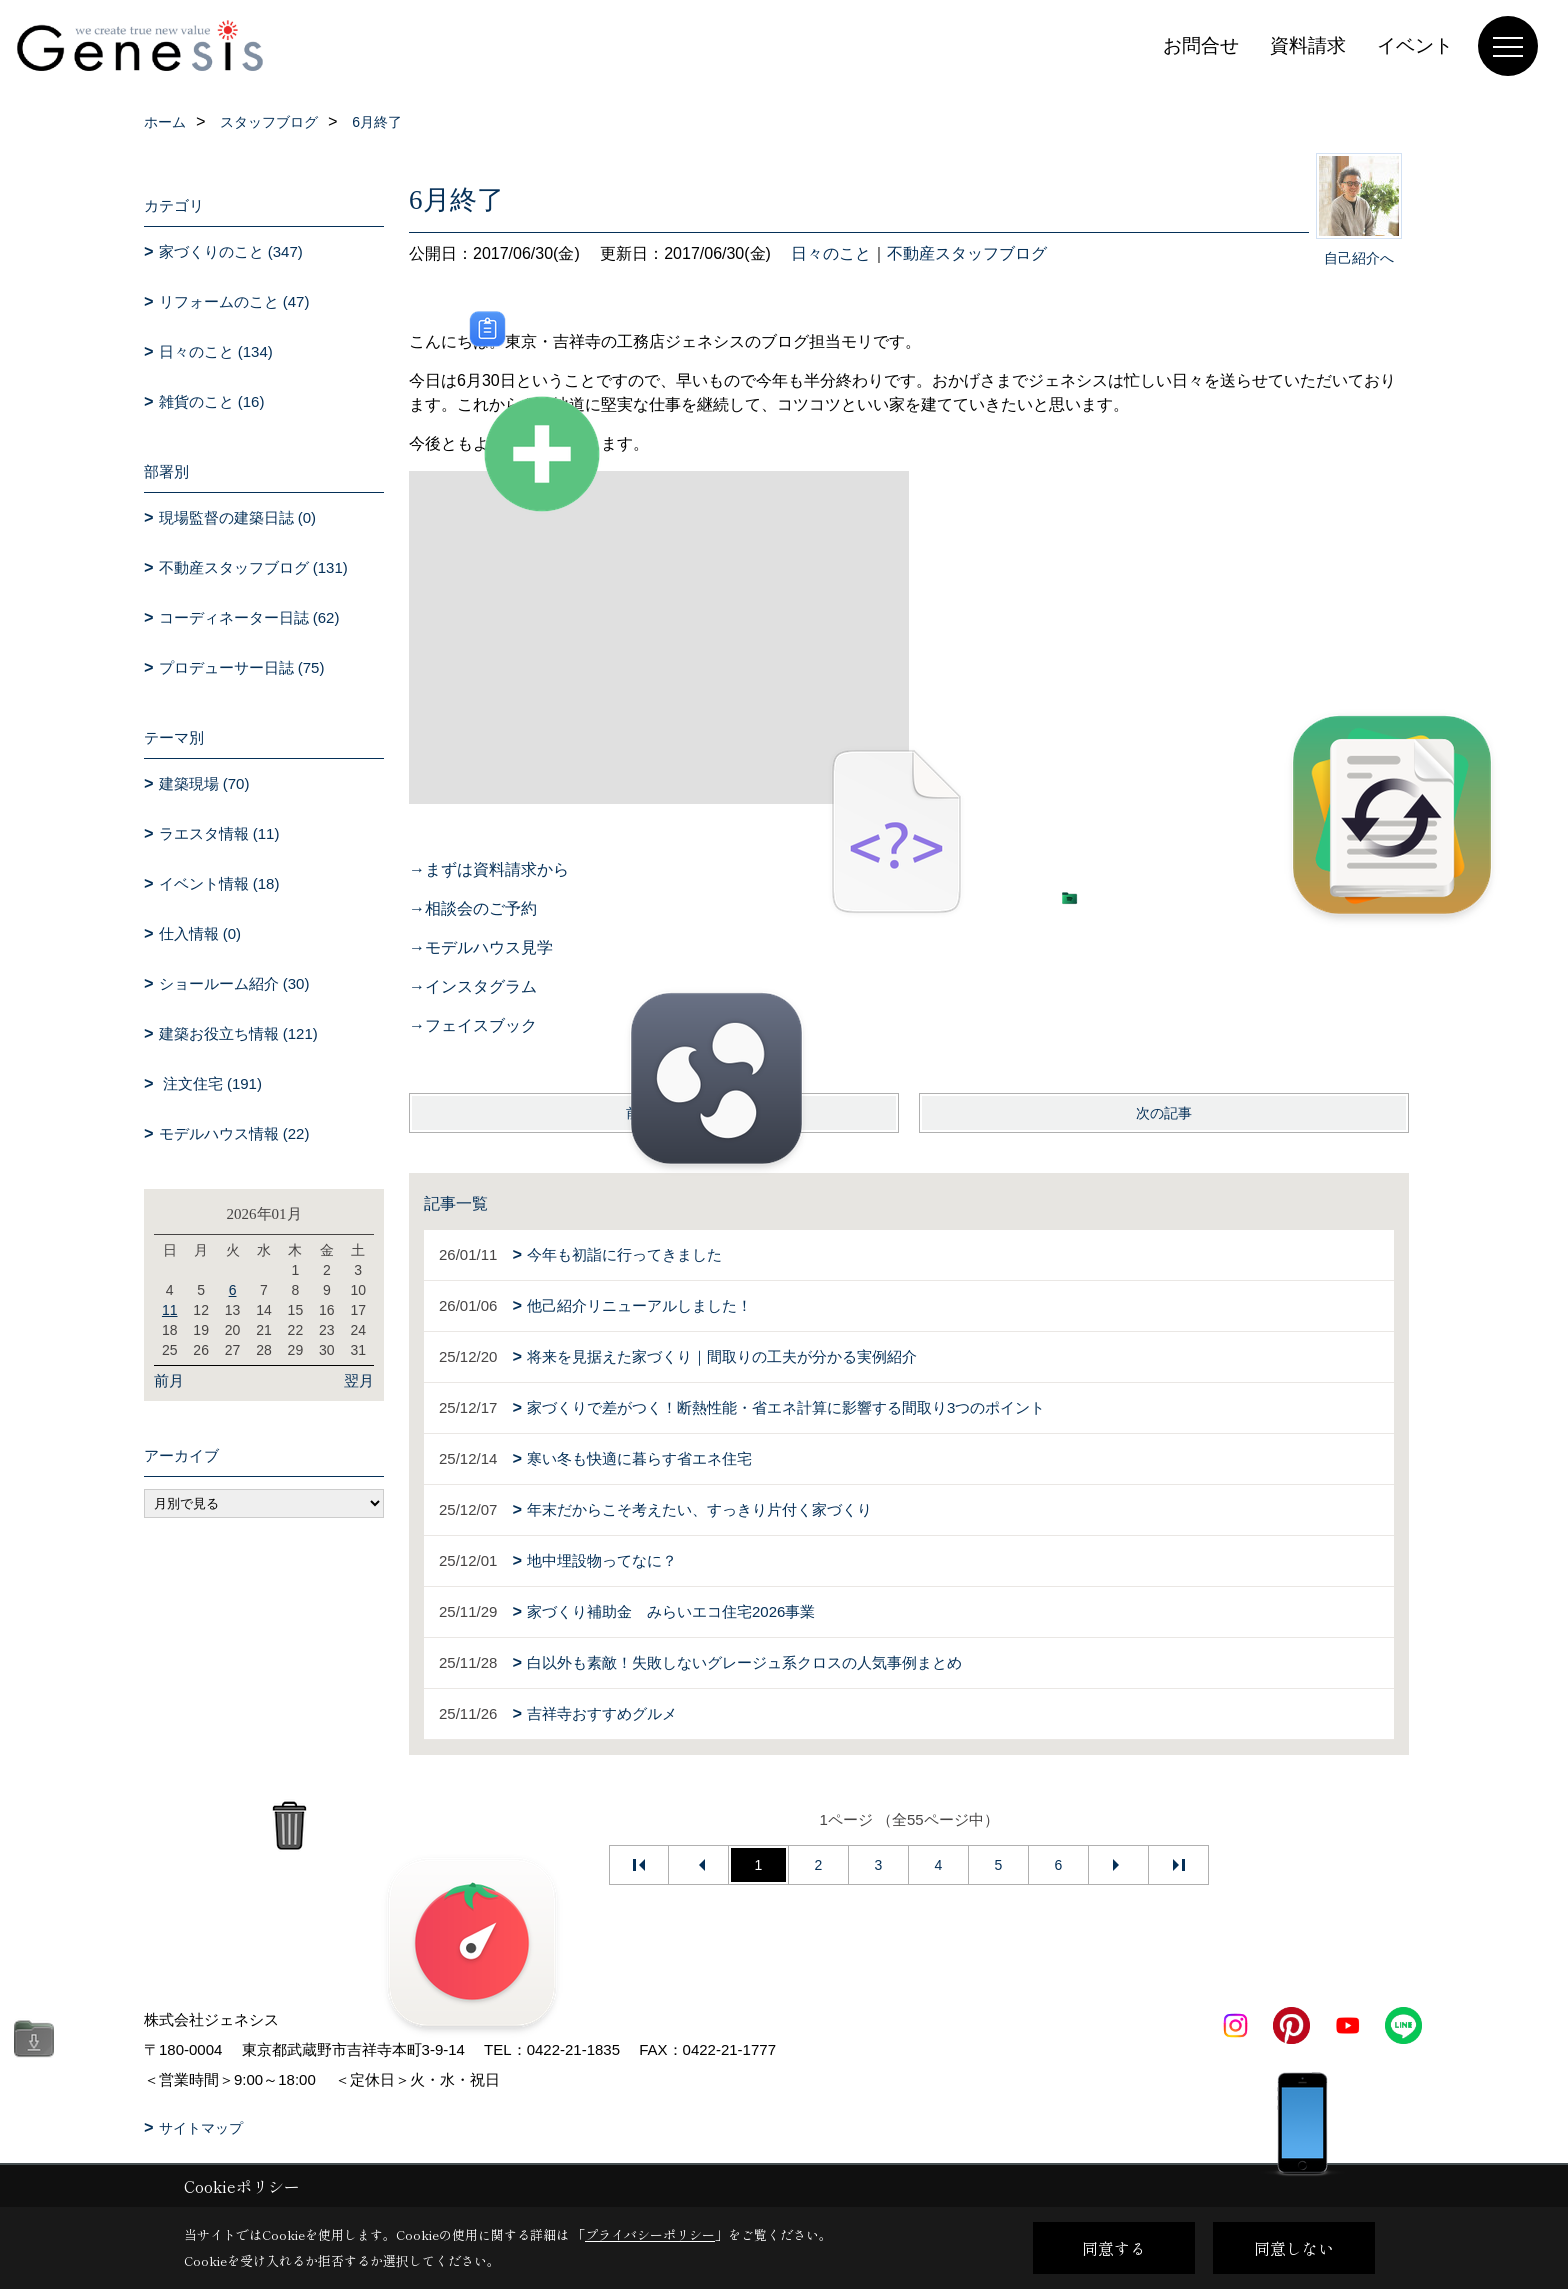 The width and height of the screenshot is (1568, 2289). I want to click on open folder containing spotify downloads or files, so click(1069, 898).